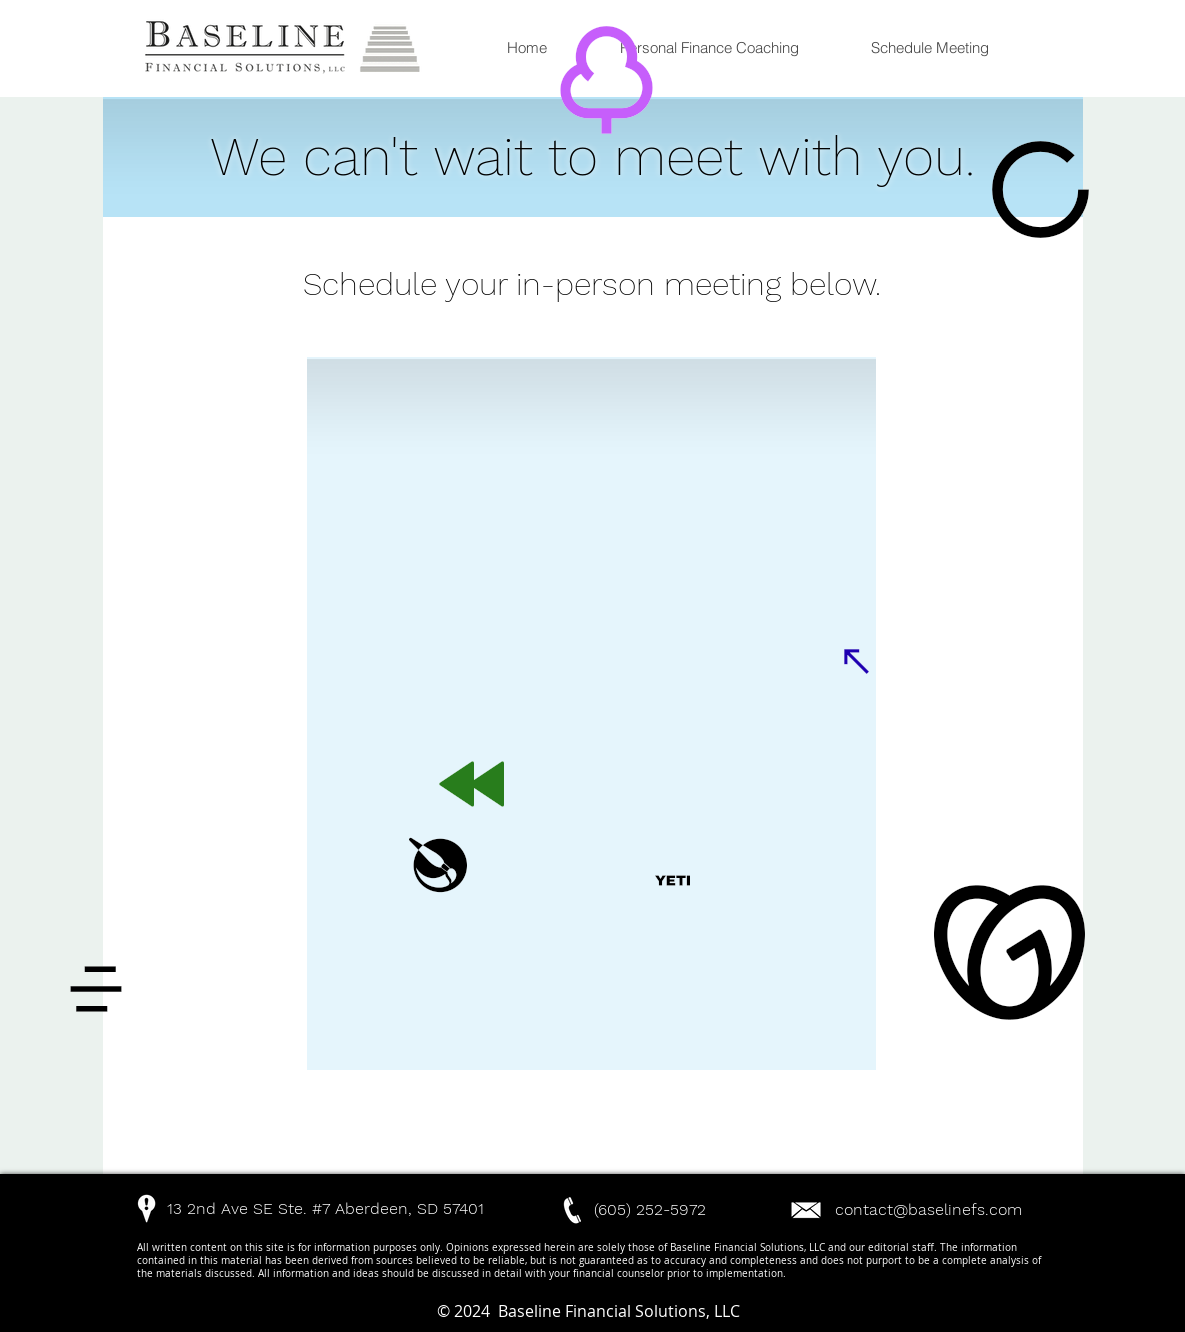  I want to click on rewind or skip backward in media playback, so click(474, 784).